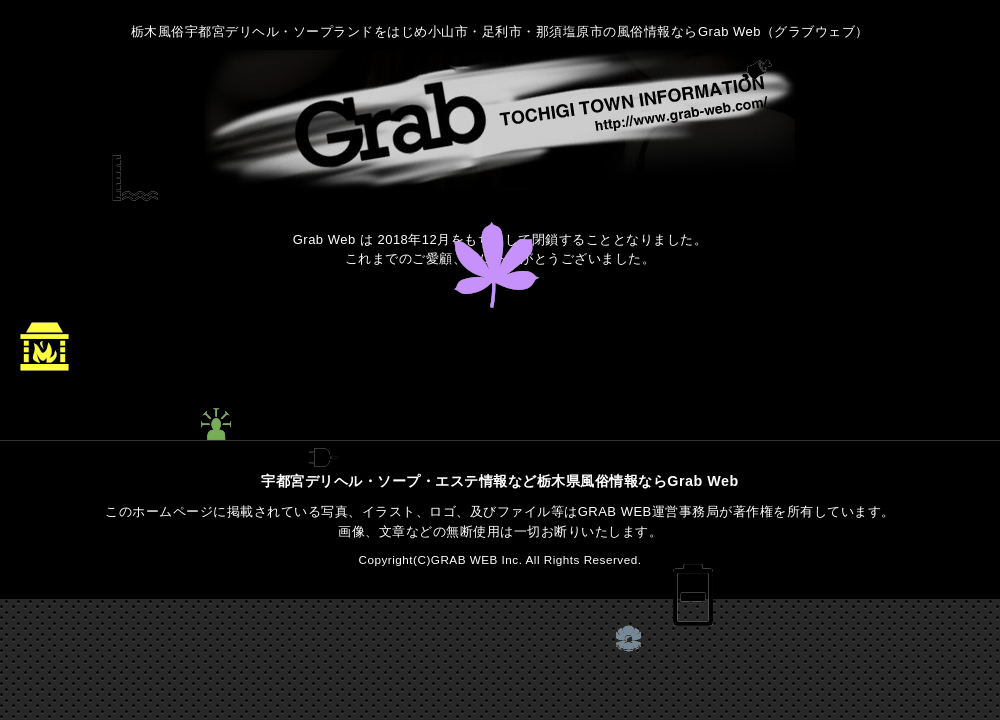  I want to click on food or meat item in a game inventory, so click(756, 69).